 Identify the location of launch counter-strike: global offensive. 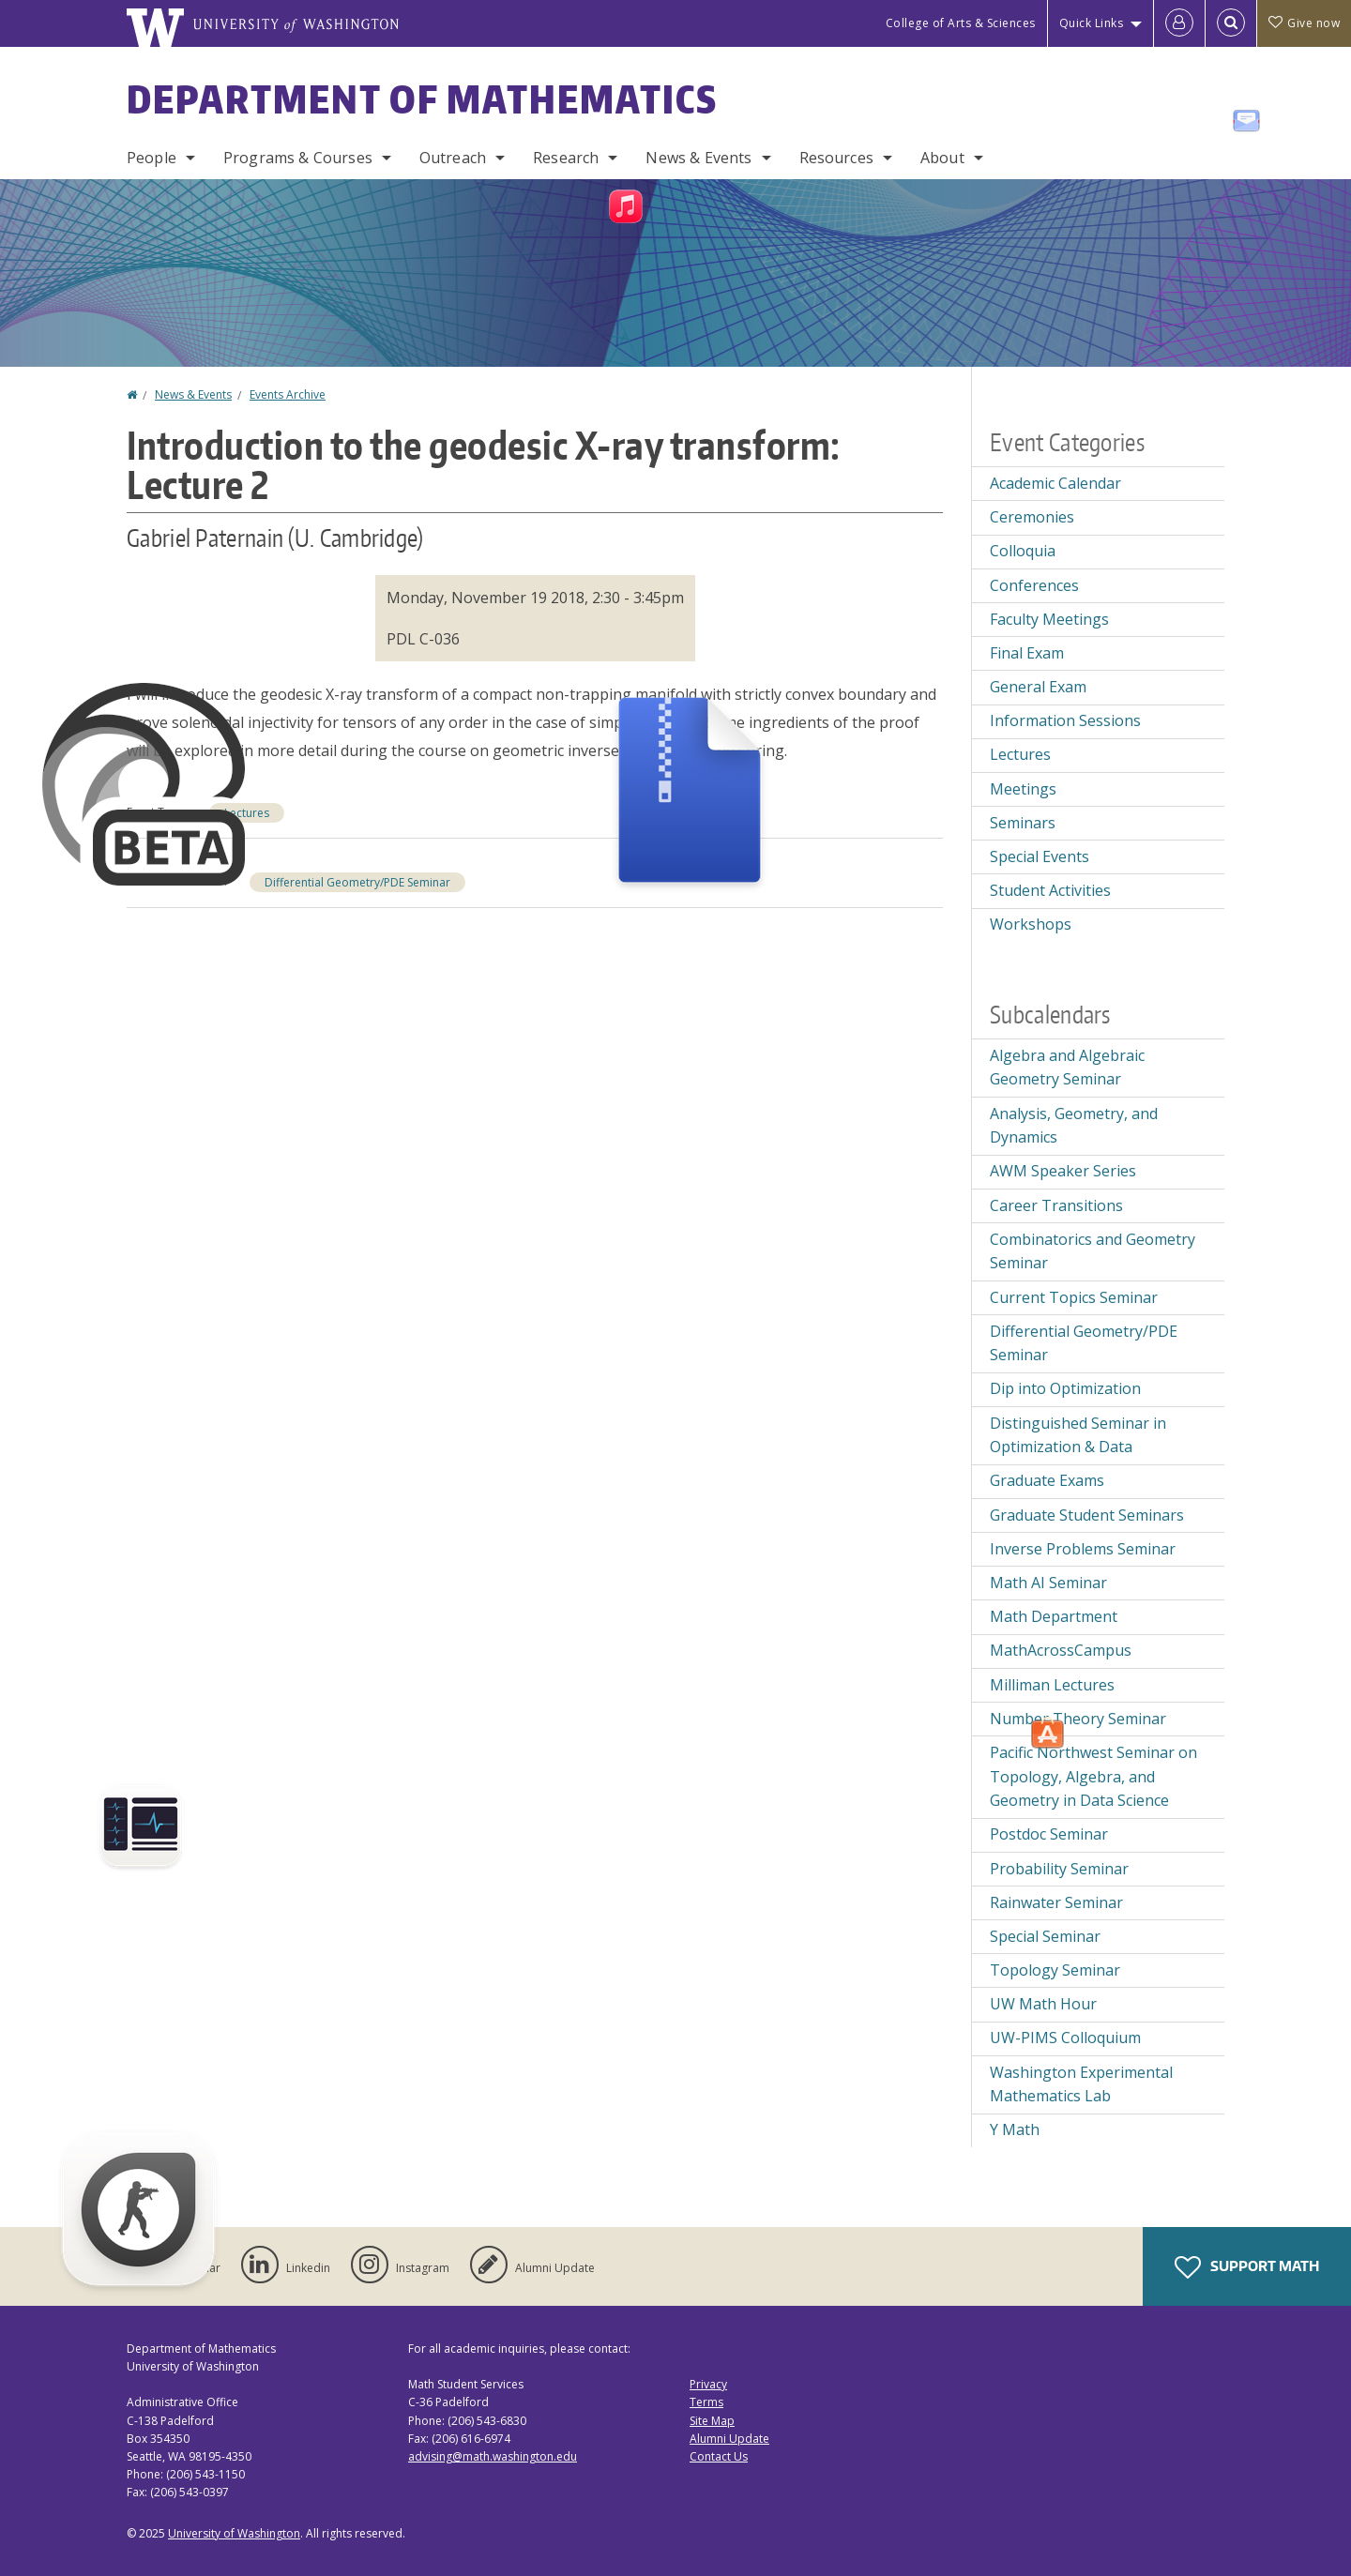
(138, 2209).